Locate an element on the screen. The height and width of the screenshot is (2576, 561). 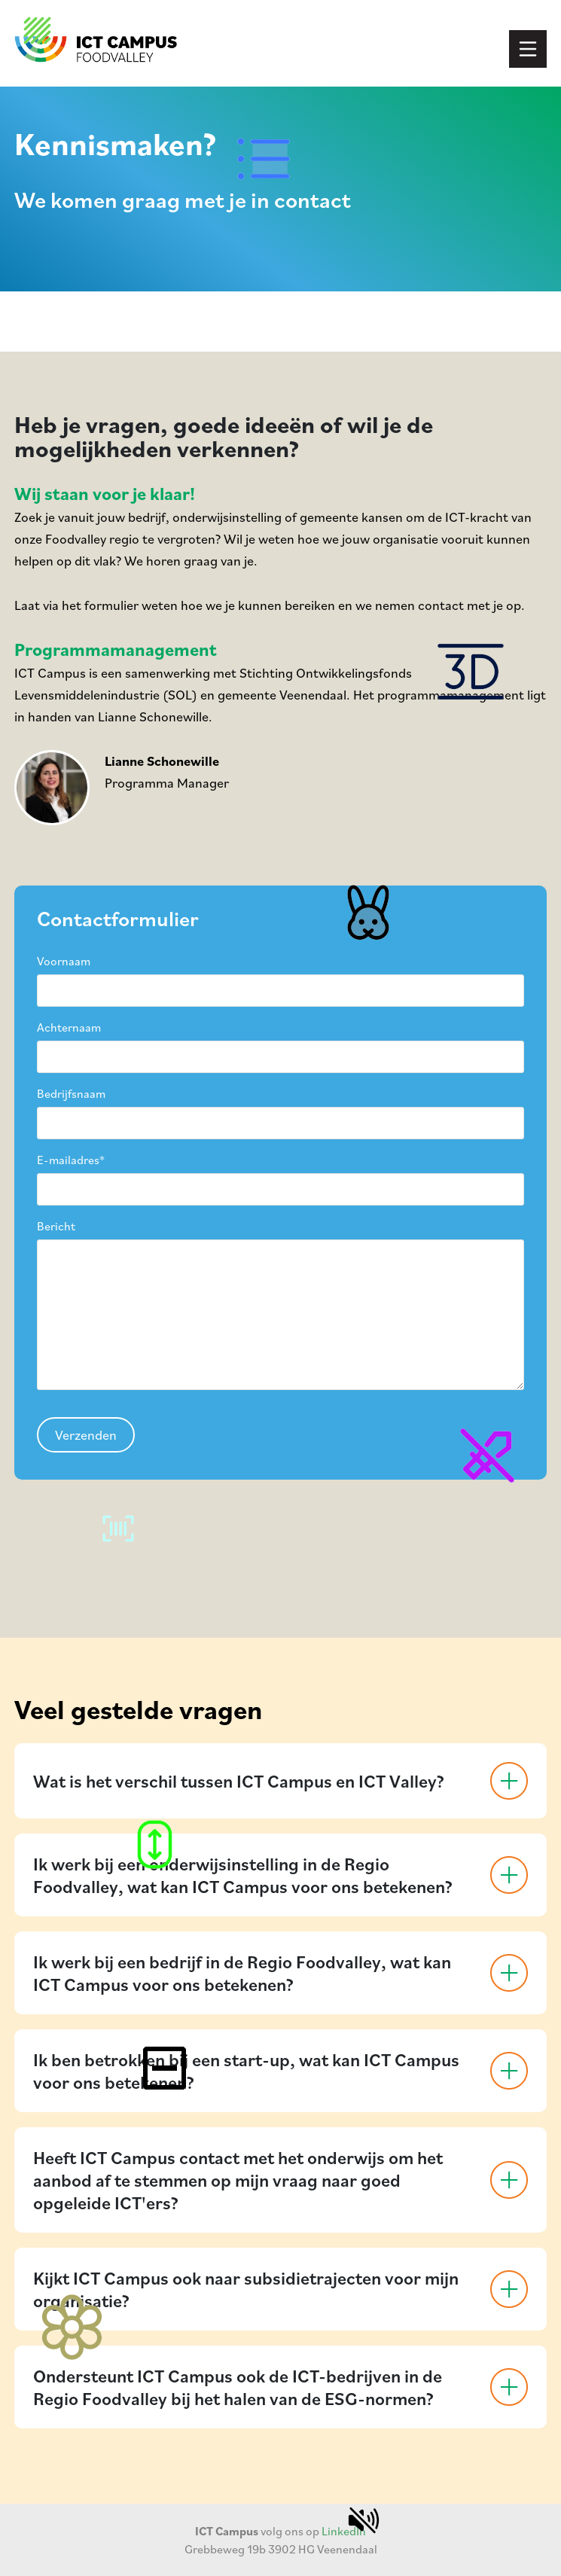
scan a barcode is located at coordinates (118, 1529).